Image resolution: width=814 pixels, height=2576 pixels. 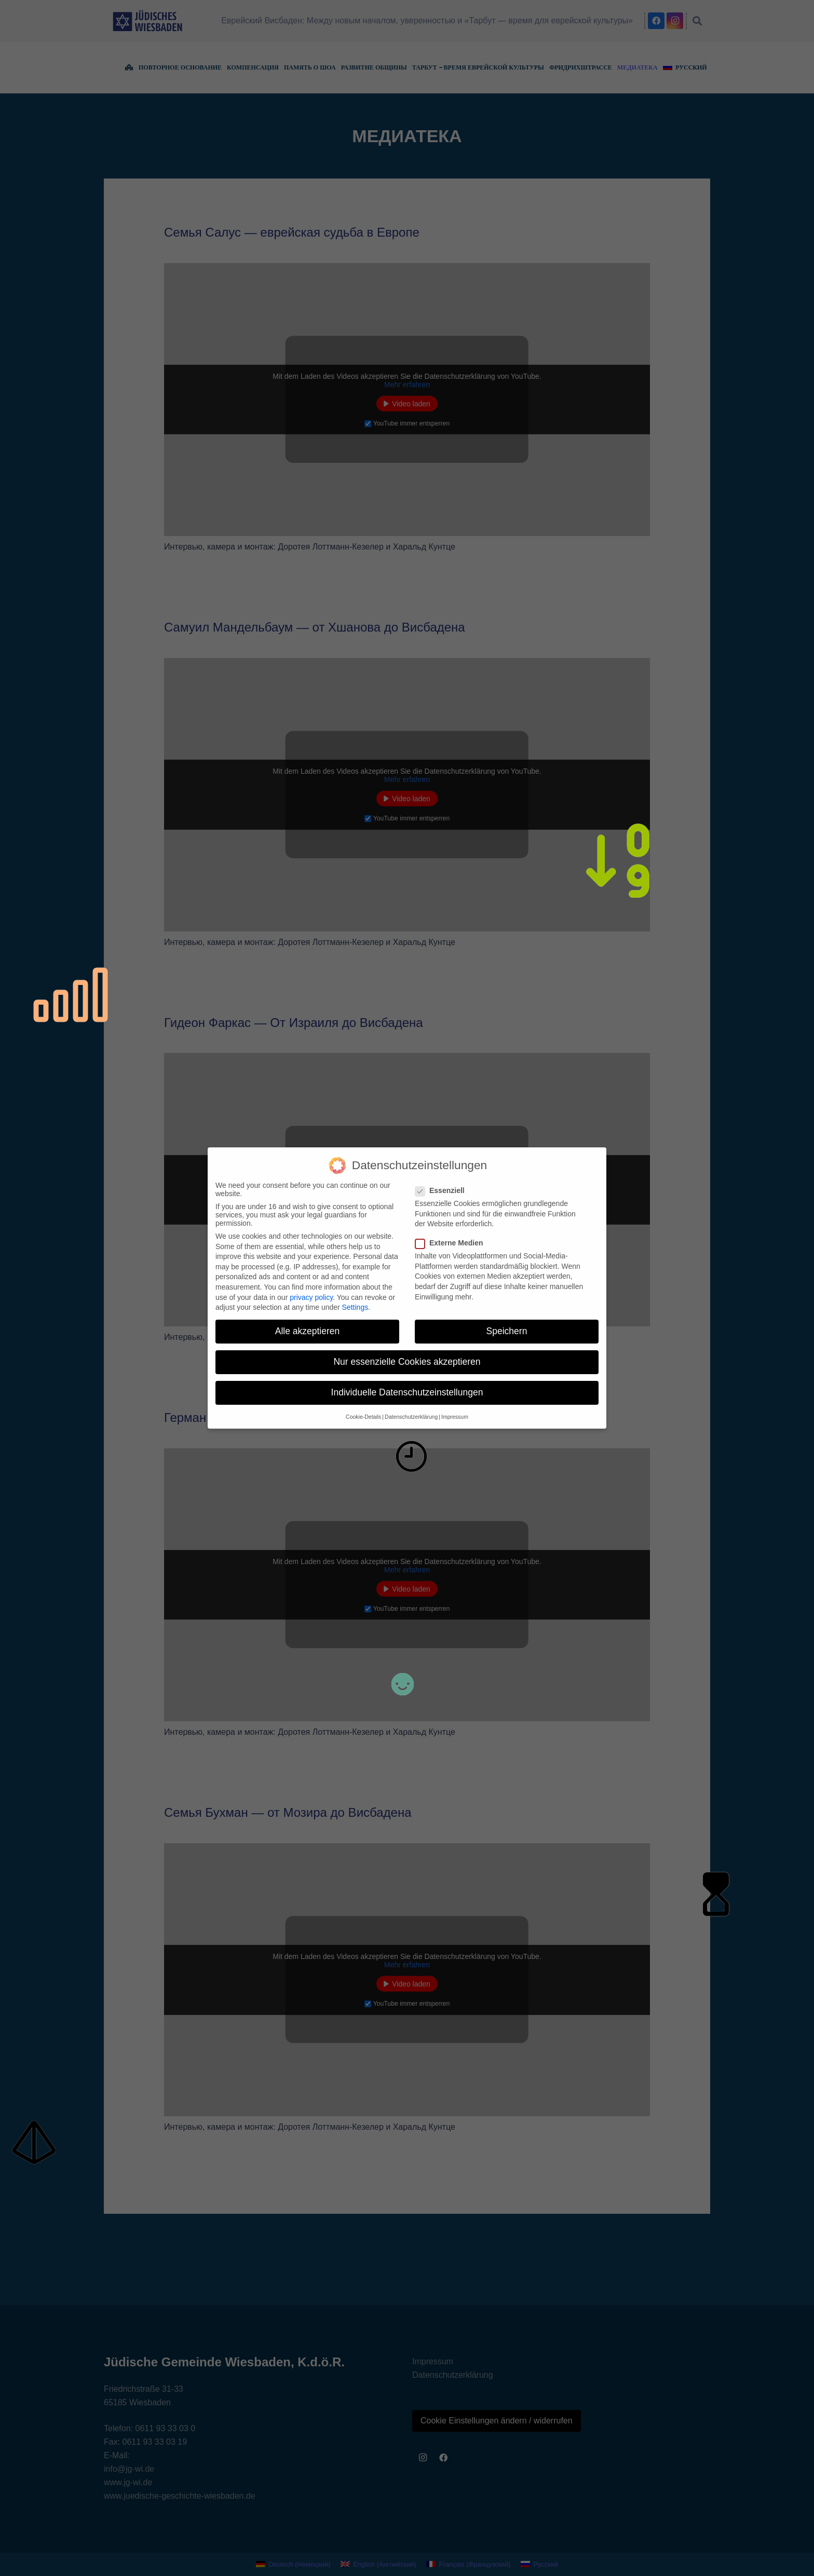 I want to click on sort numbers in ascending order (0-9), so click(x=619, y=860).